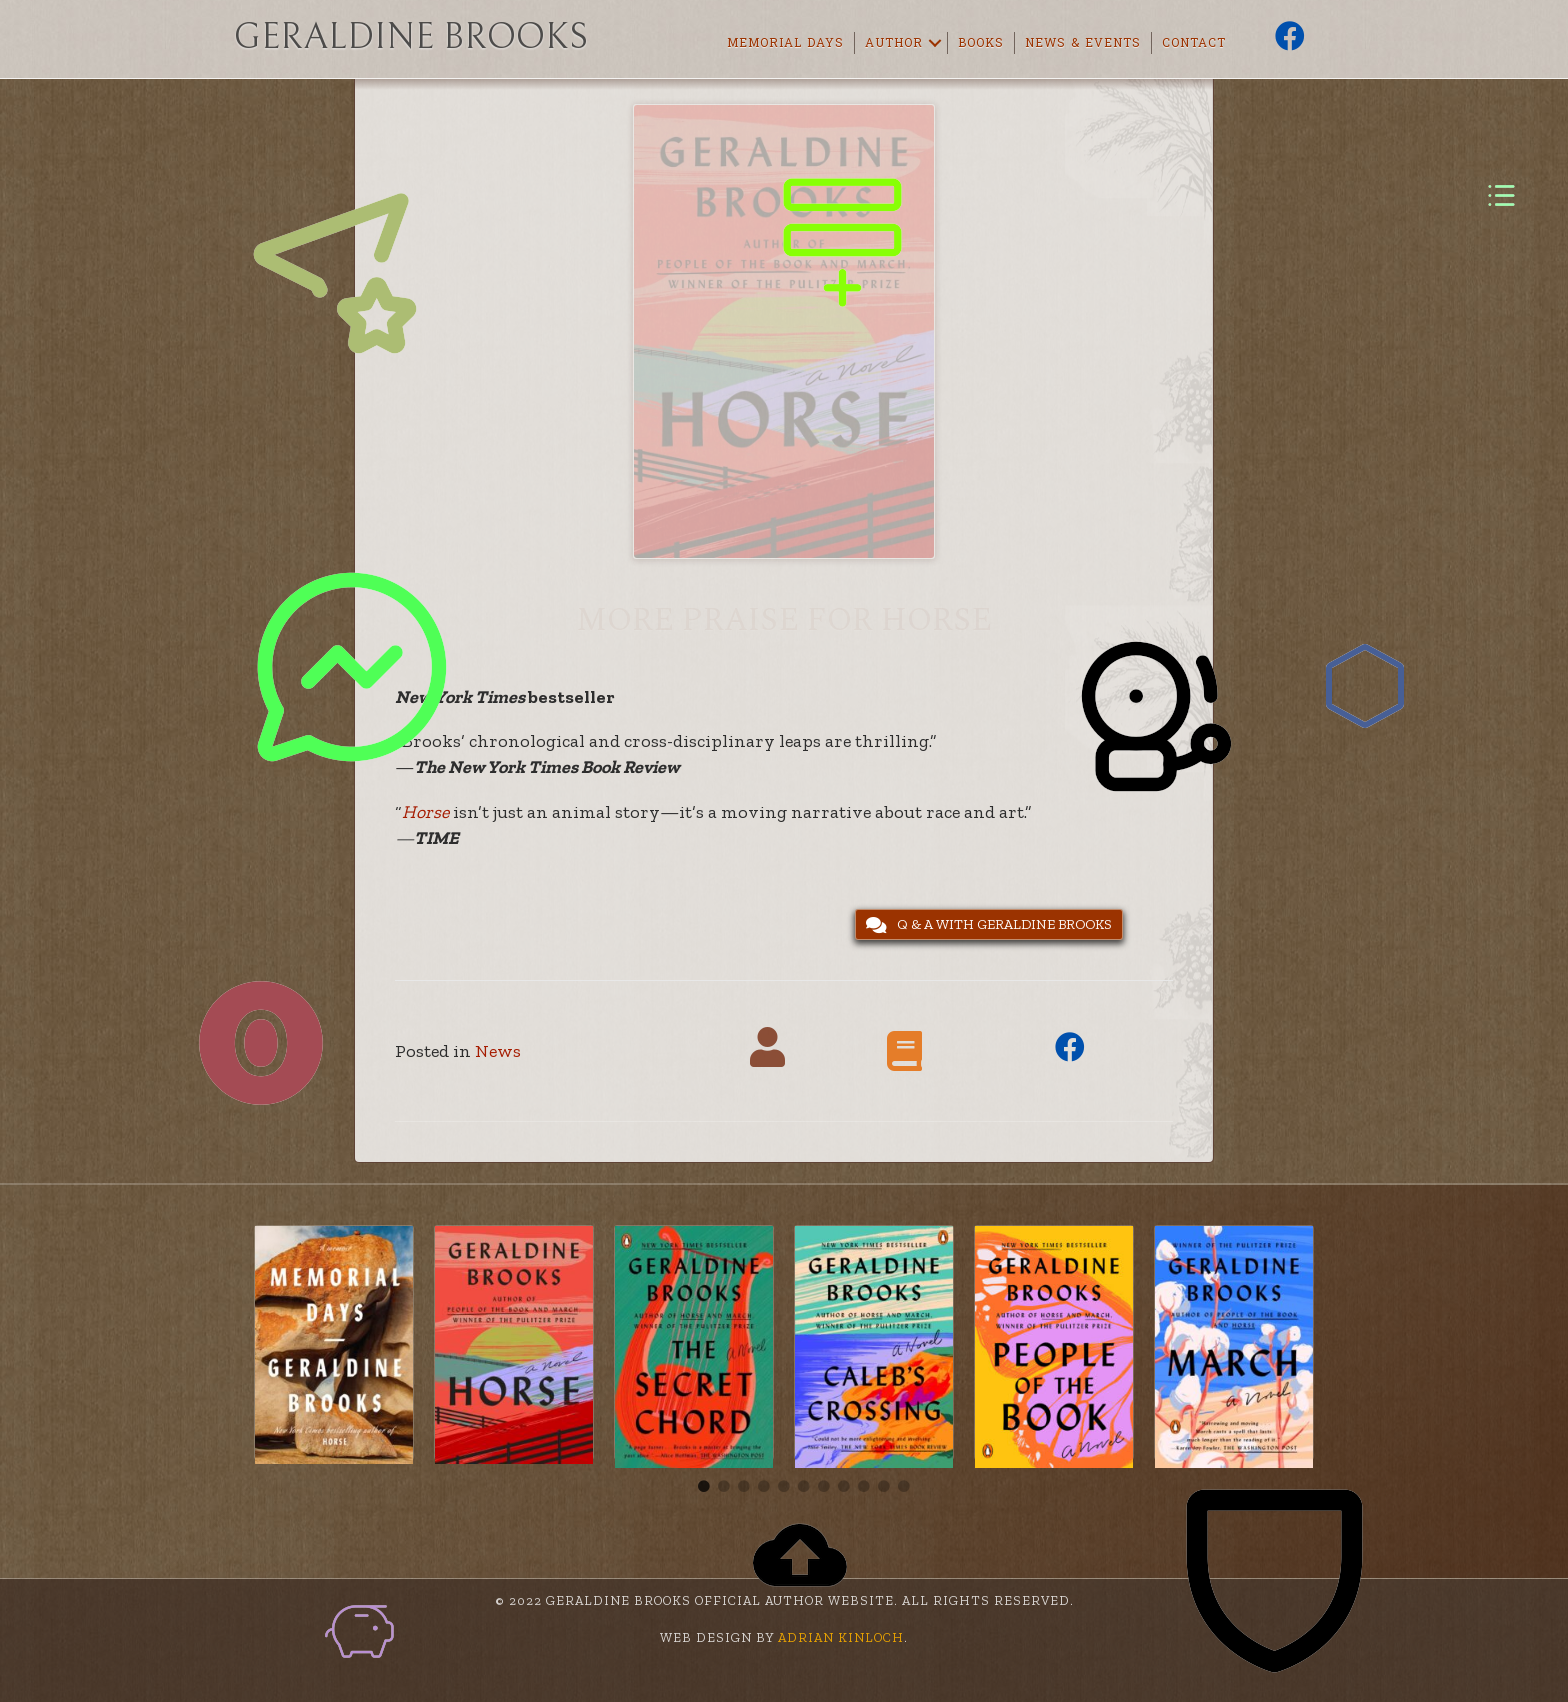 The width and height of the screenshot is (1568, 1702). Describe the element at coordinates (352, 667) in the screenshot. I see `open Facebook Messenger` at that location.